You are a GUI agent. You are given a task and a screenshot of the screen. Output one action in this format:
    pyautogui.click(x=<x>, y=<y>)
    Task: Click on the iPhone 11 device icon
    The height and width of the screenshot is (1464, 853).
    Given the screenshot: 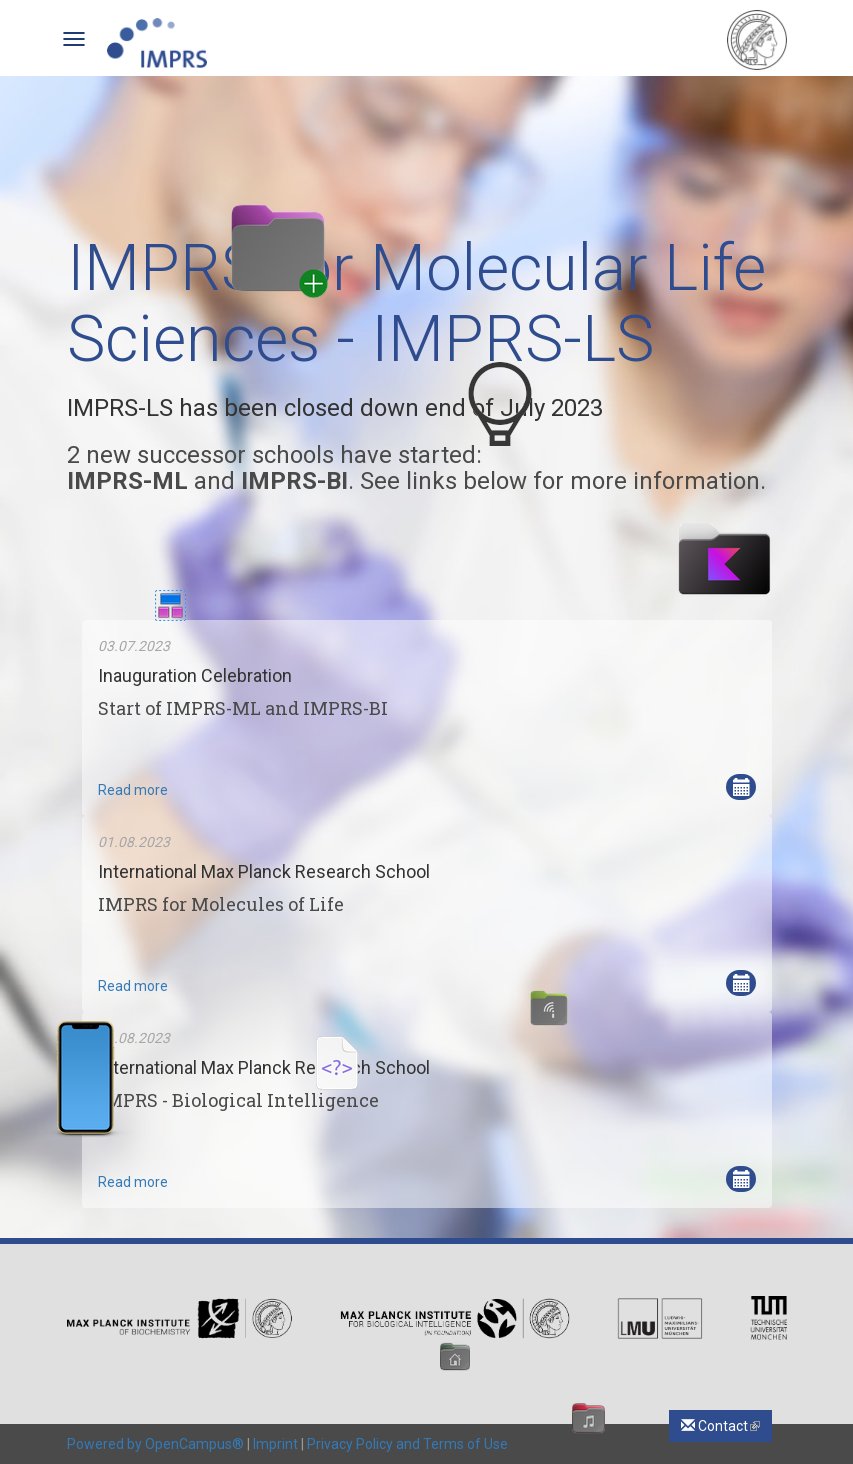 What is the action you would take?
    pyautogui.click(x=85, y=1079)
    